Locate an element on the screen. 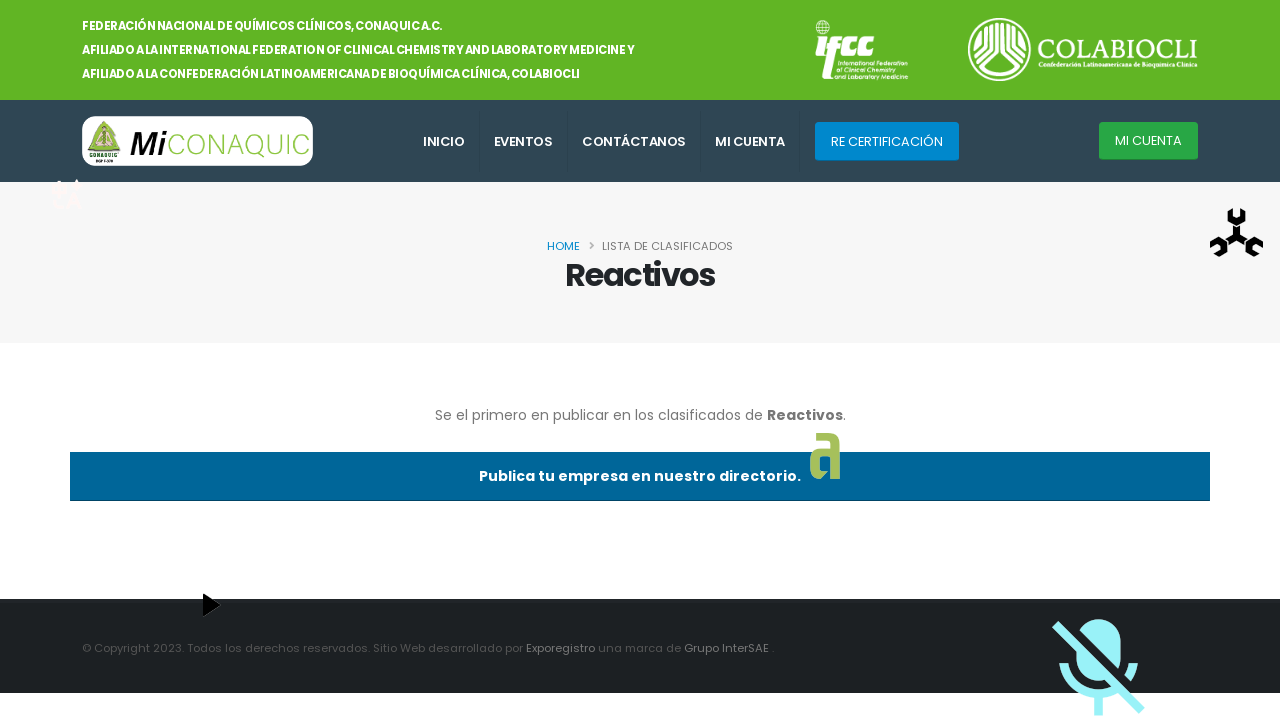 The image size is (1280, 720). play media content is located at coordinates (209, 605).